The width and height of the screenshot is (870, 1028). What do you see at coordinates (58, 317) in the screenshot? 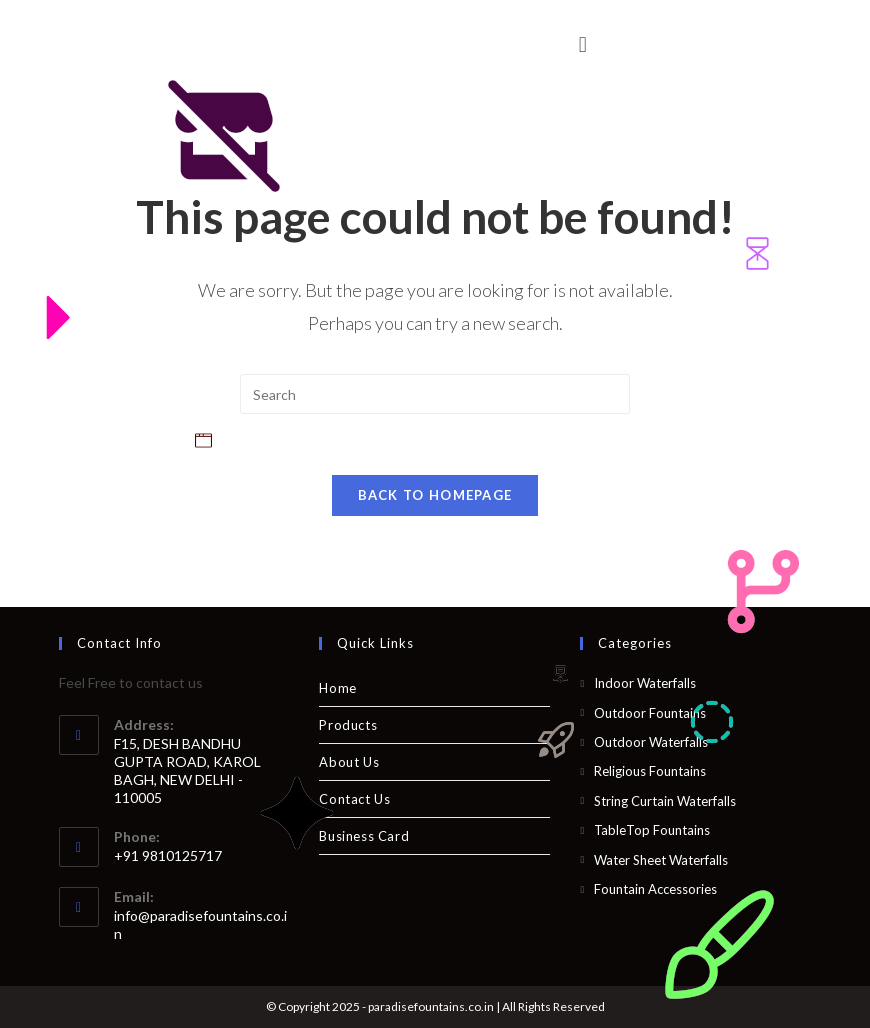
I see `play media or start playback` at bounding box center [58, 317].